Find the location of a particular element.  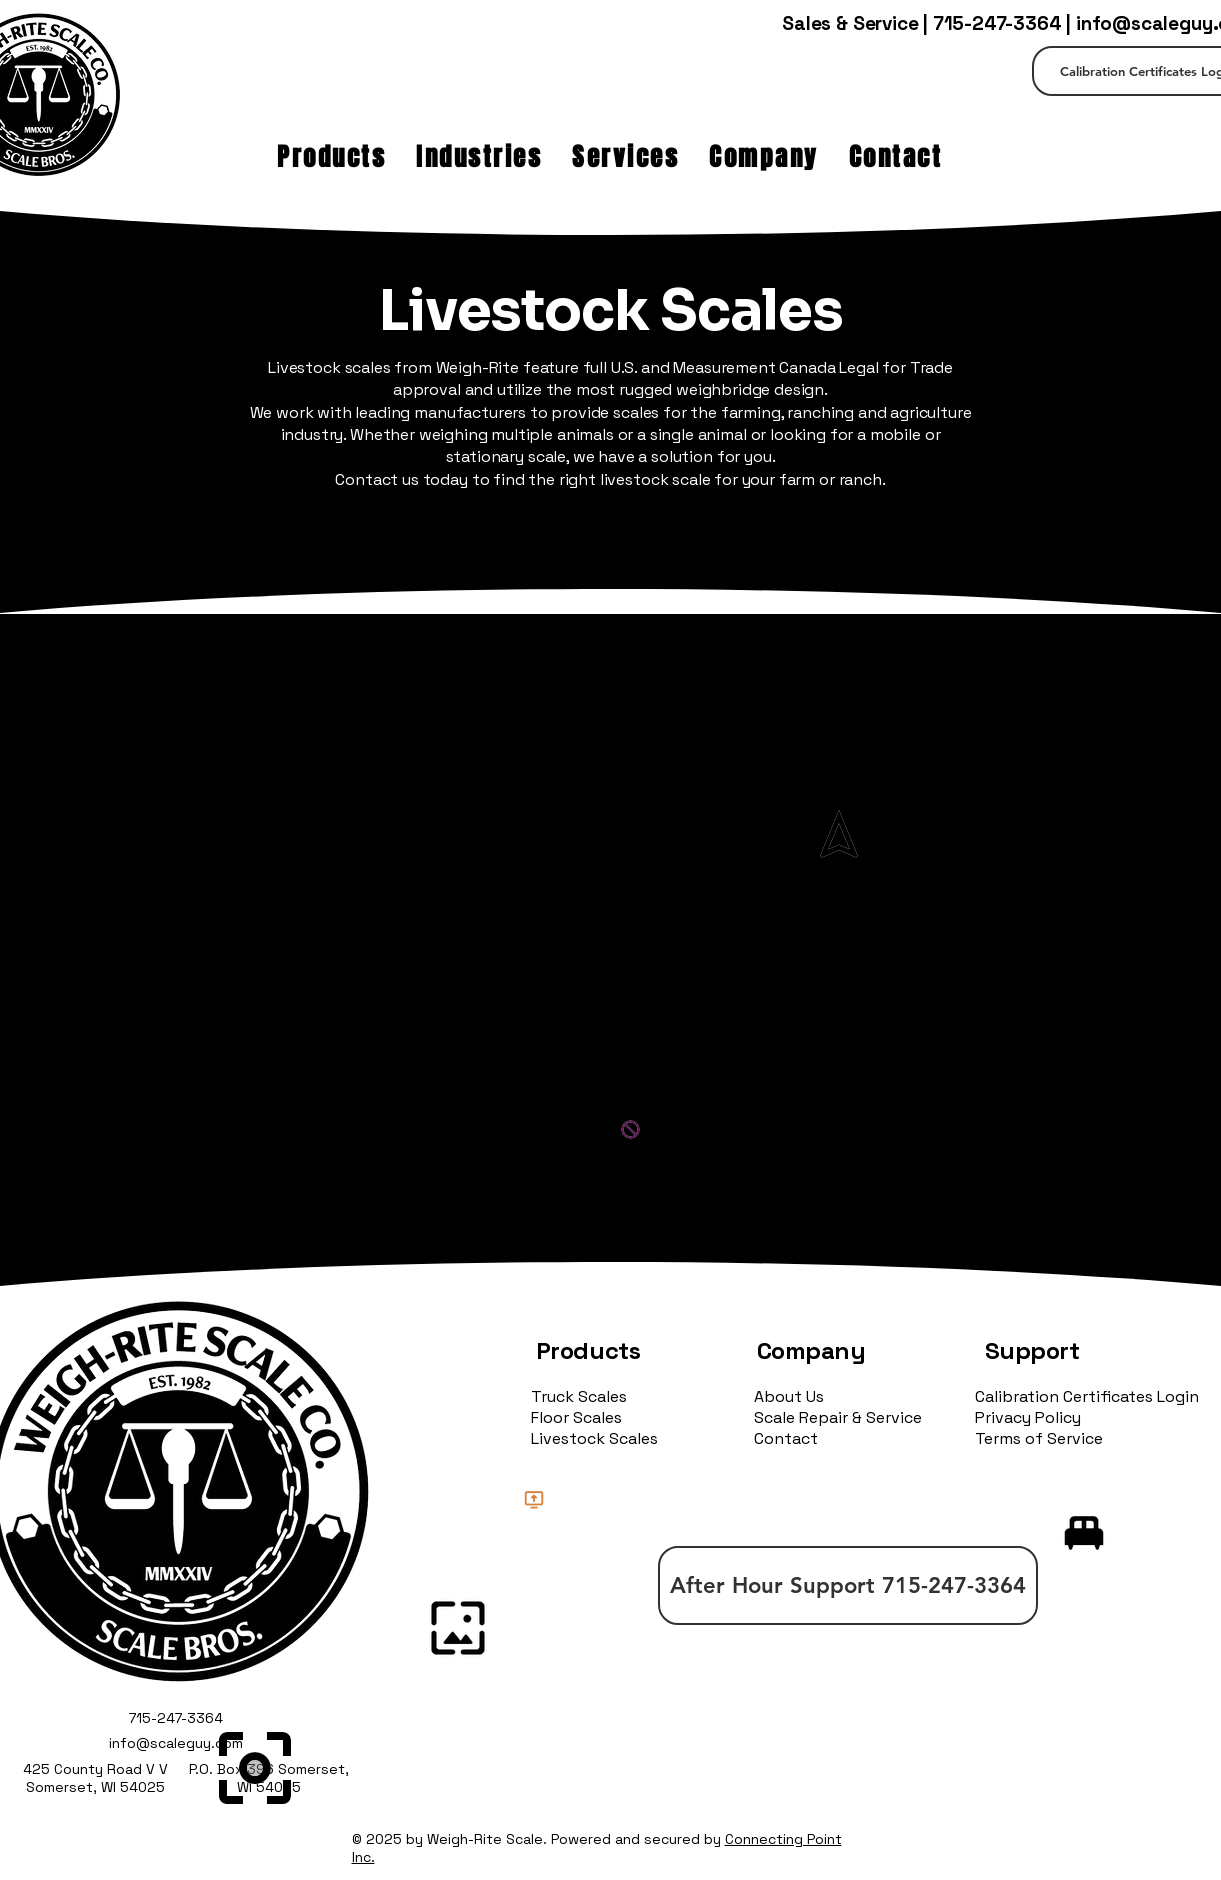

access developer or hardware settings is located at coordinates (1031, 549).